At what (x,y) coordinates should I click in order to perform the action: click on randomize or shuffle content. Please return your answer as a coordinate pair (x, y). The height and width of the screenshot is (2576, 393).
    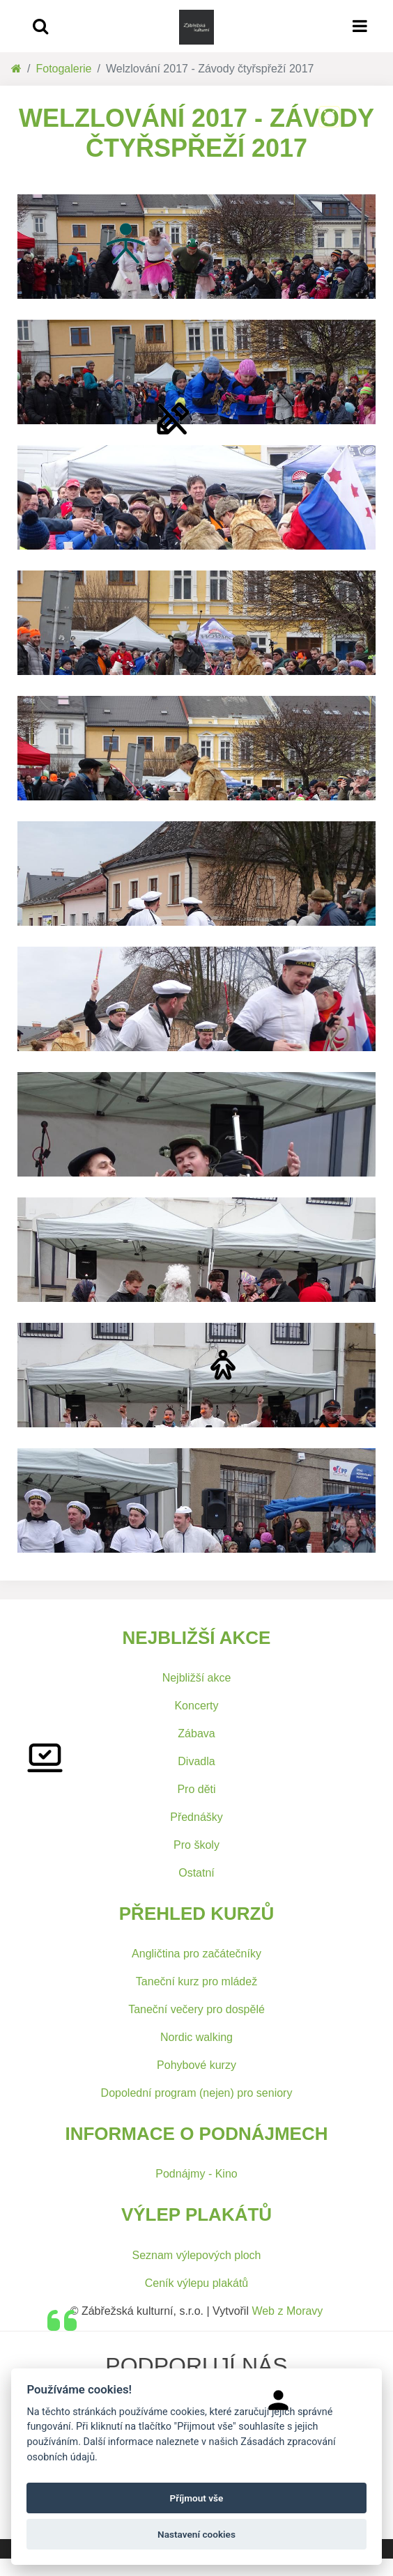
    Looking at the image, I should click on (329, 116).